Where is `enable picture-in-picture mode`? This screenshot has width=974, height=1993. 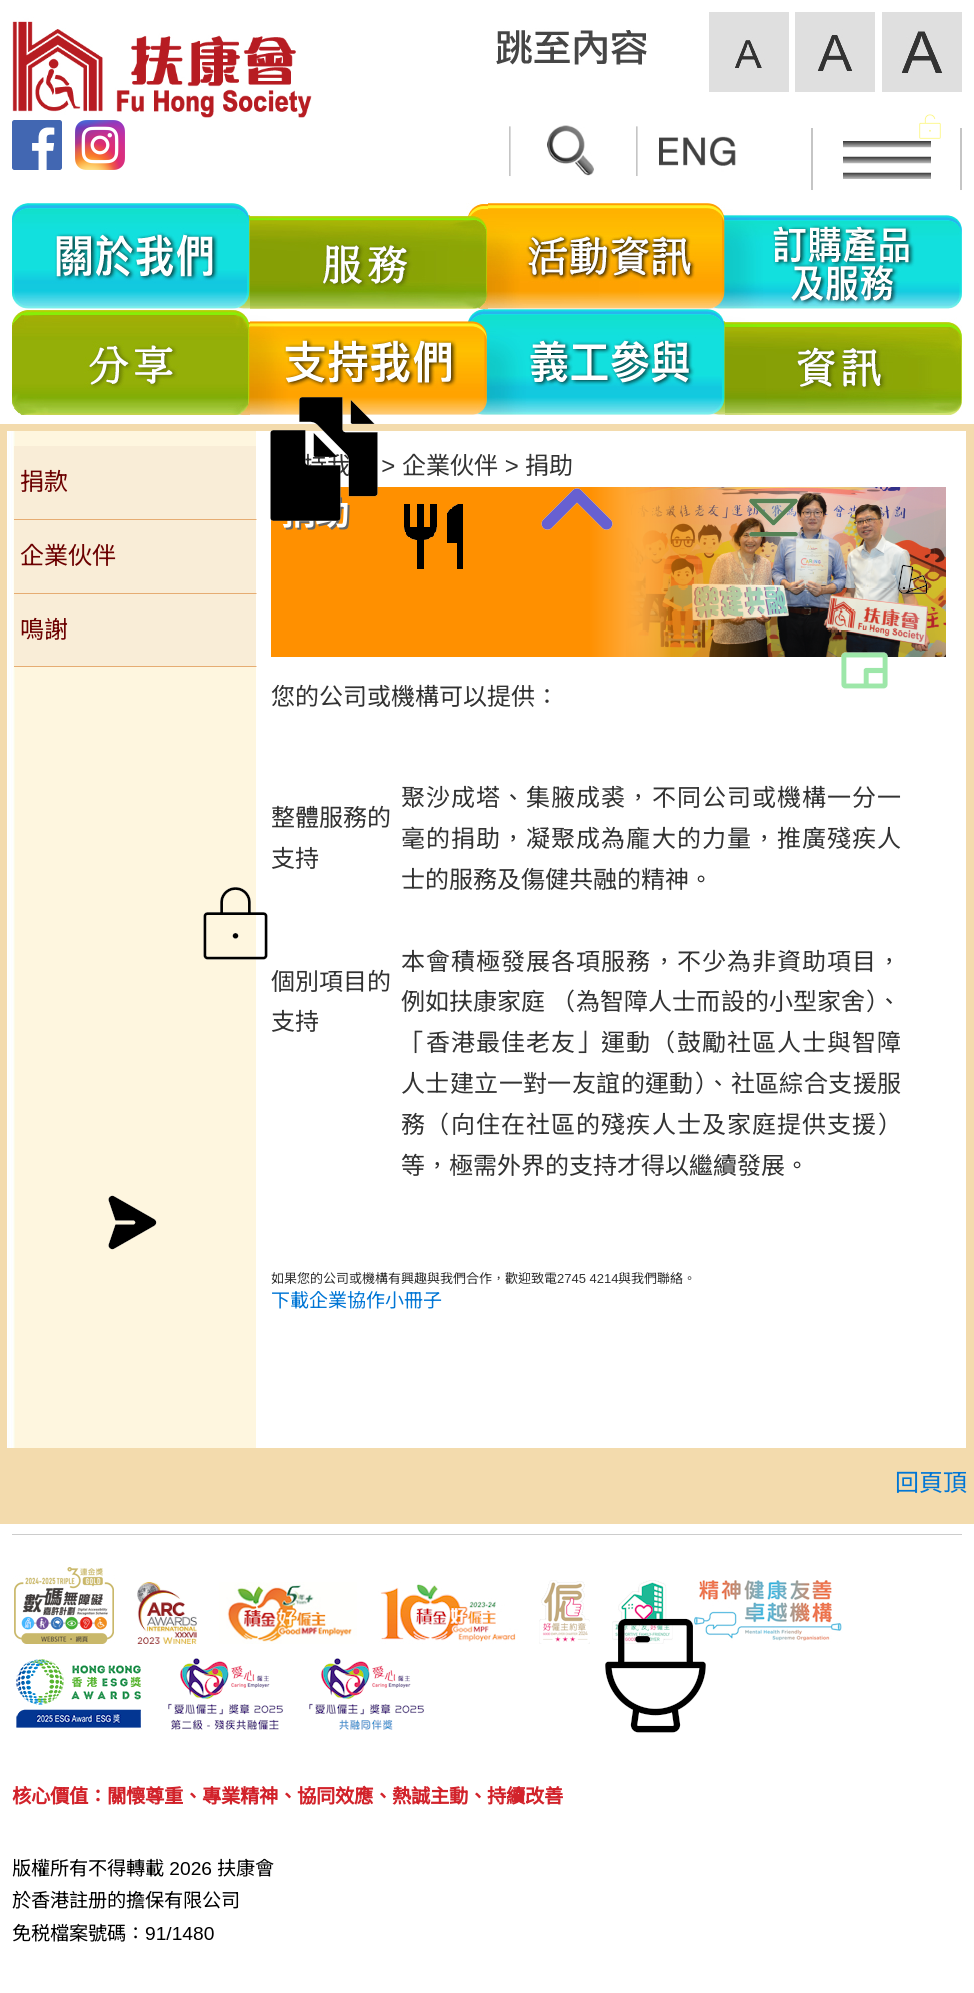
enable picture-in-picture mode is located at coordinates (864, 670).